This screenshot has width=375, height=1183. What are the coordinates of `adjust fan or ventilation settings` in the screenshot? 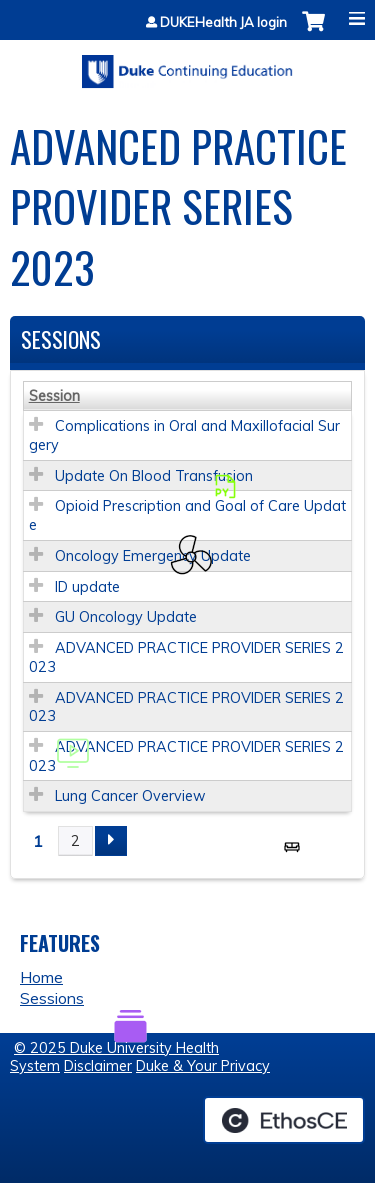 It's located at (191, 557).